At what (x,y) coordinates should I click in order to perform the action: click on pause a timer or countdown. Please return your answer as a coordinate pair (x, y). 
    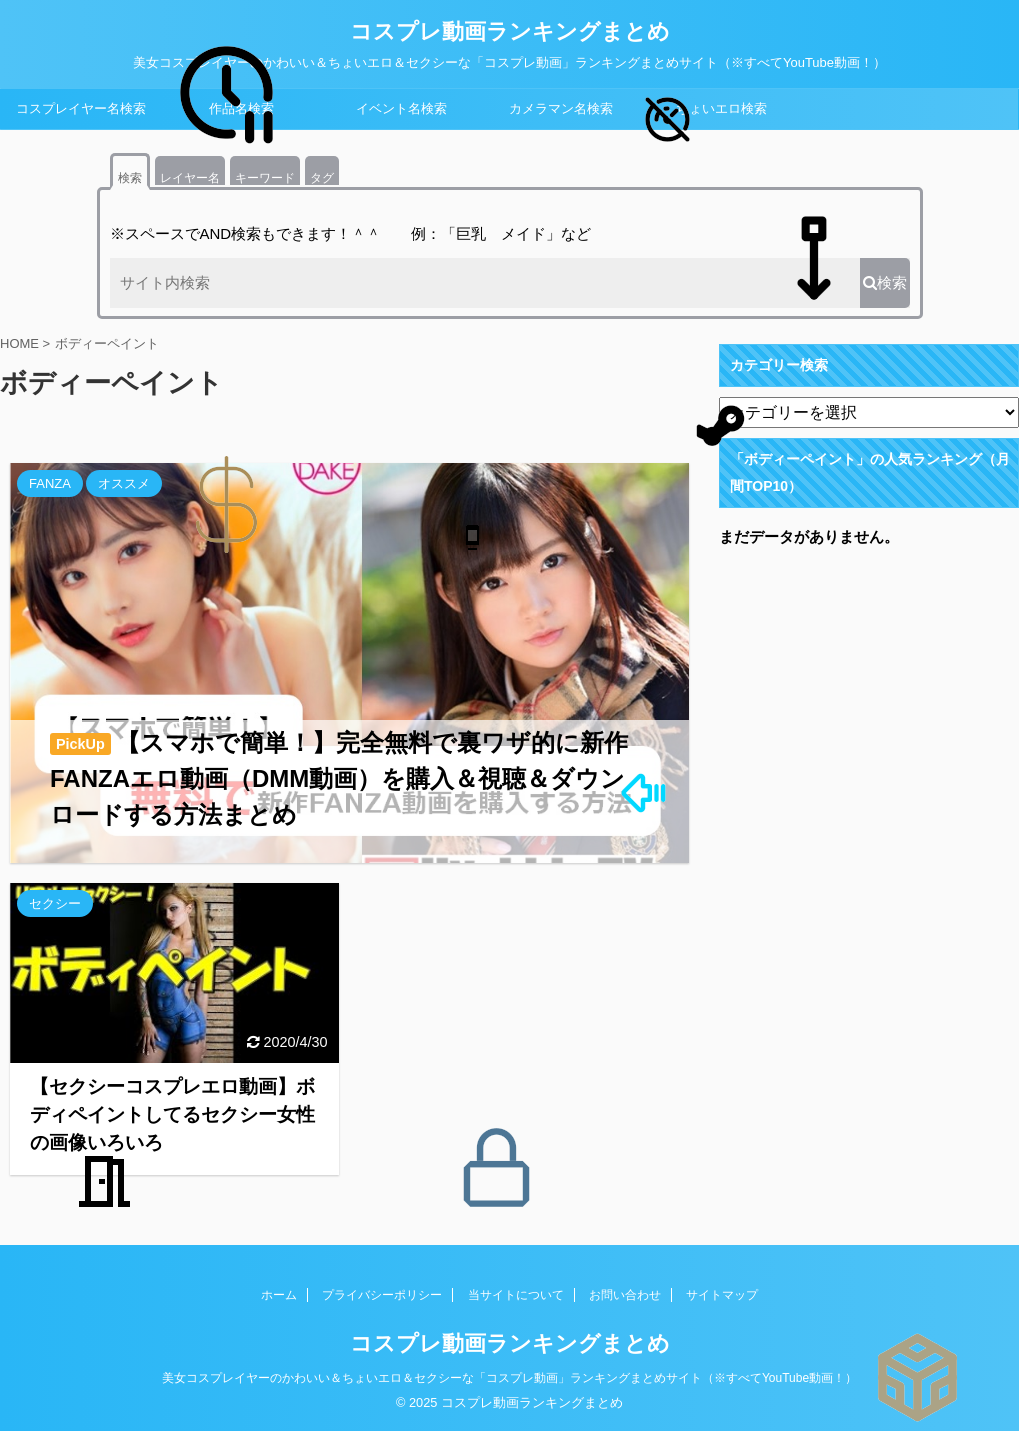
    Looking at the image, I should click on (226, 92).